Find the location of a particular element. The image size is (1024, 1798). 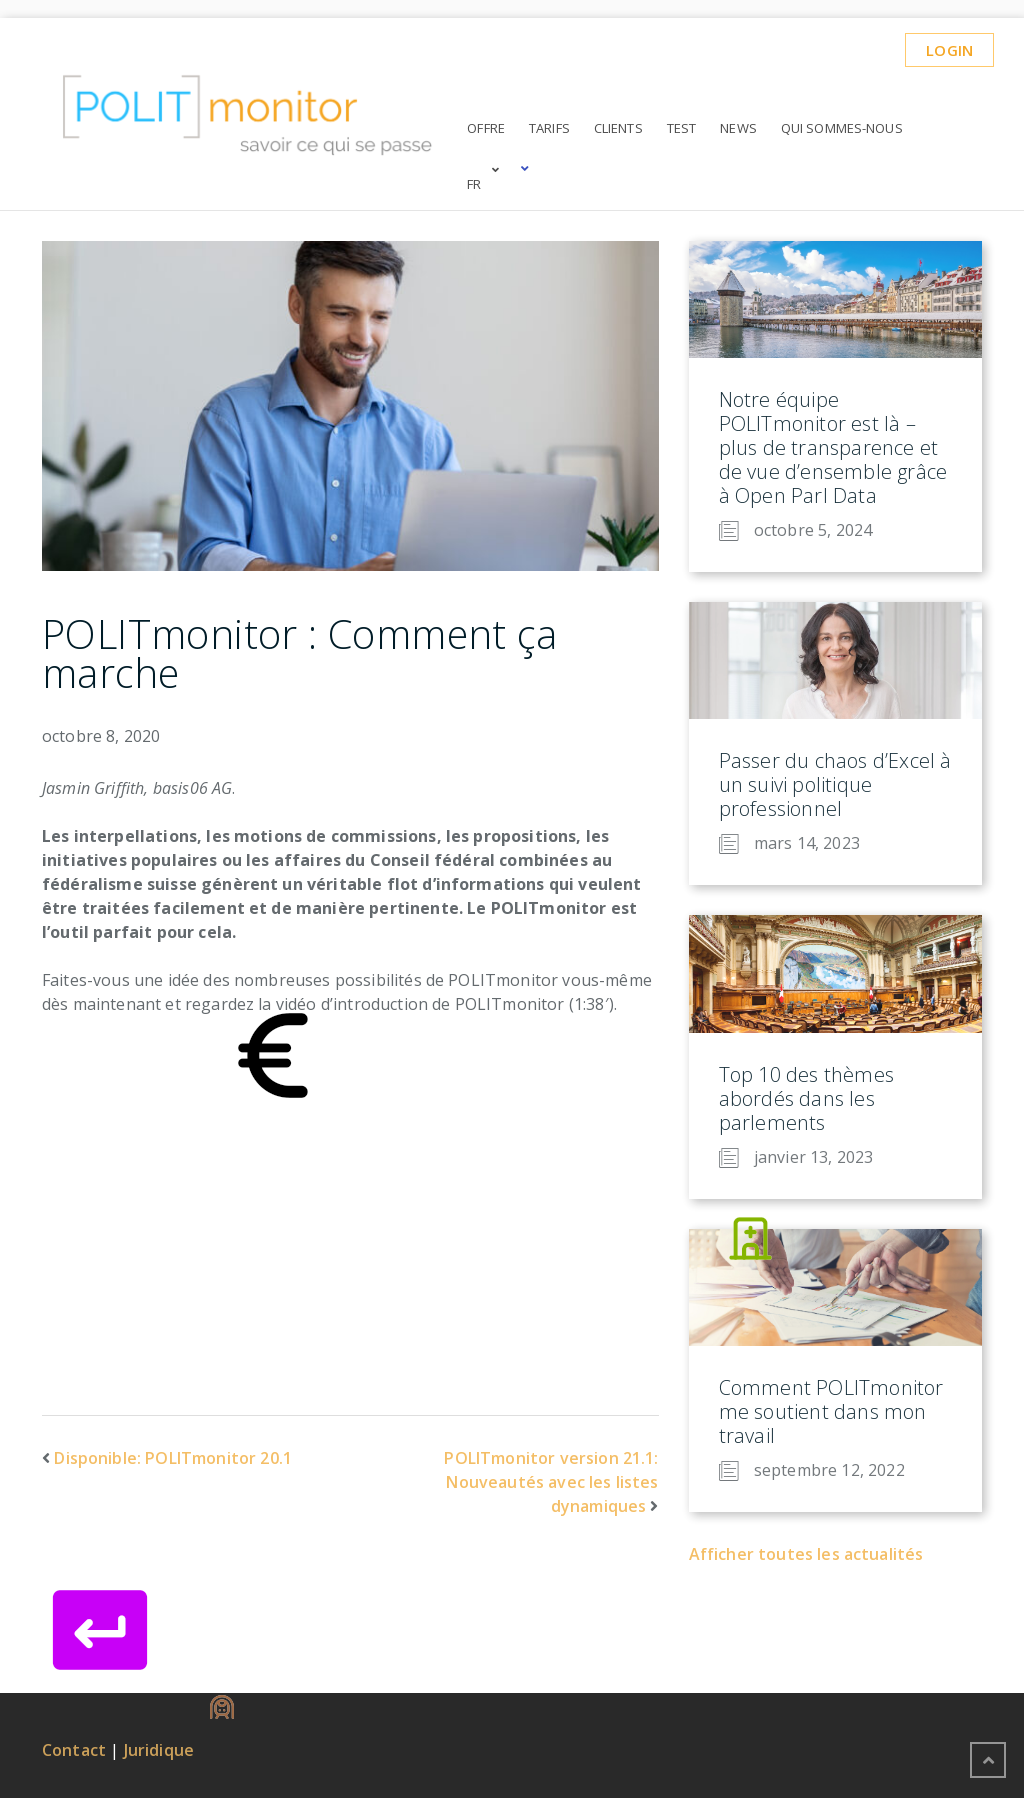

find nearby hospitals or medical facilities is located at coordinates (750, 1238).